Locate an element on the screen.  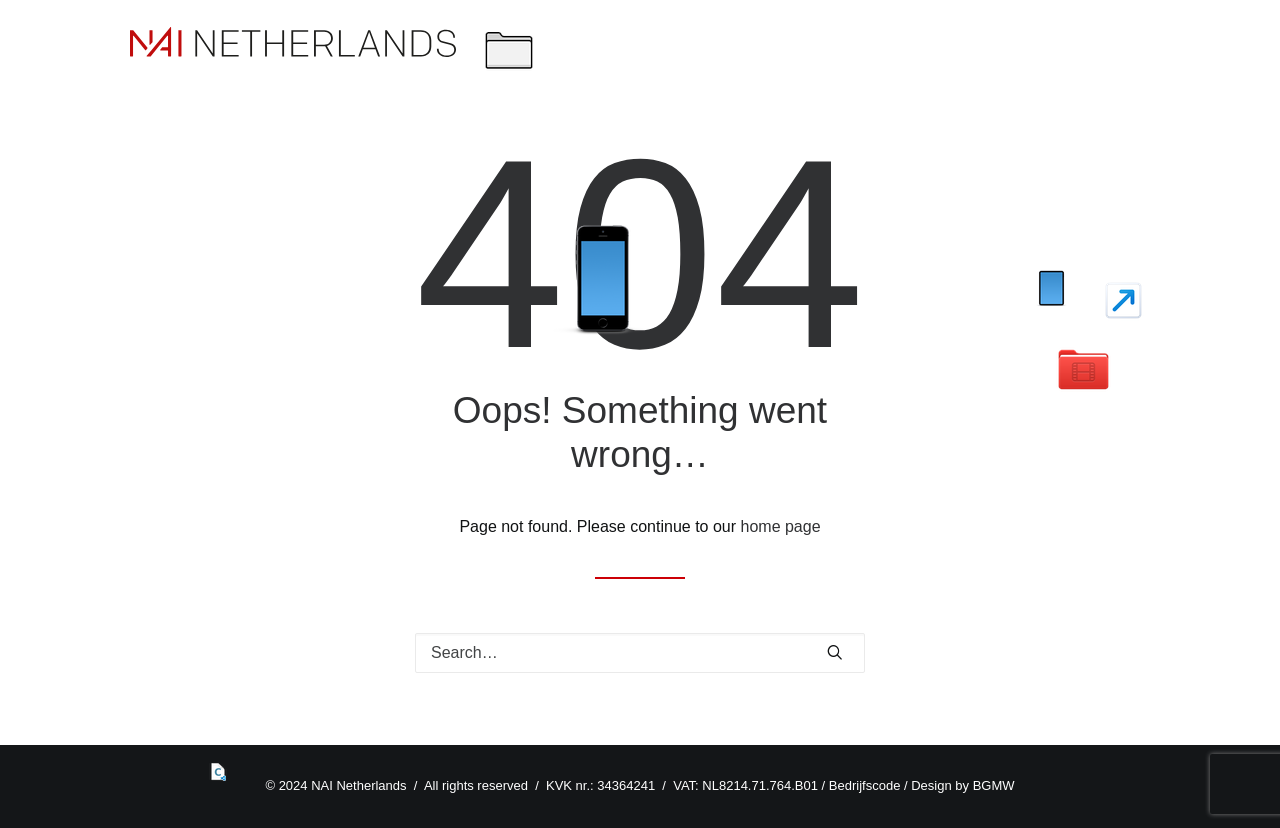
open a C programming file in Visual Studio Code is located at coordinates (218, 772).